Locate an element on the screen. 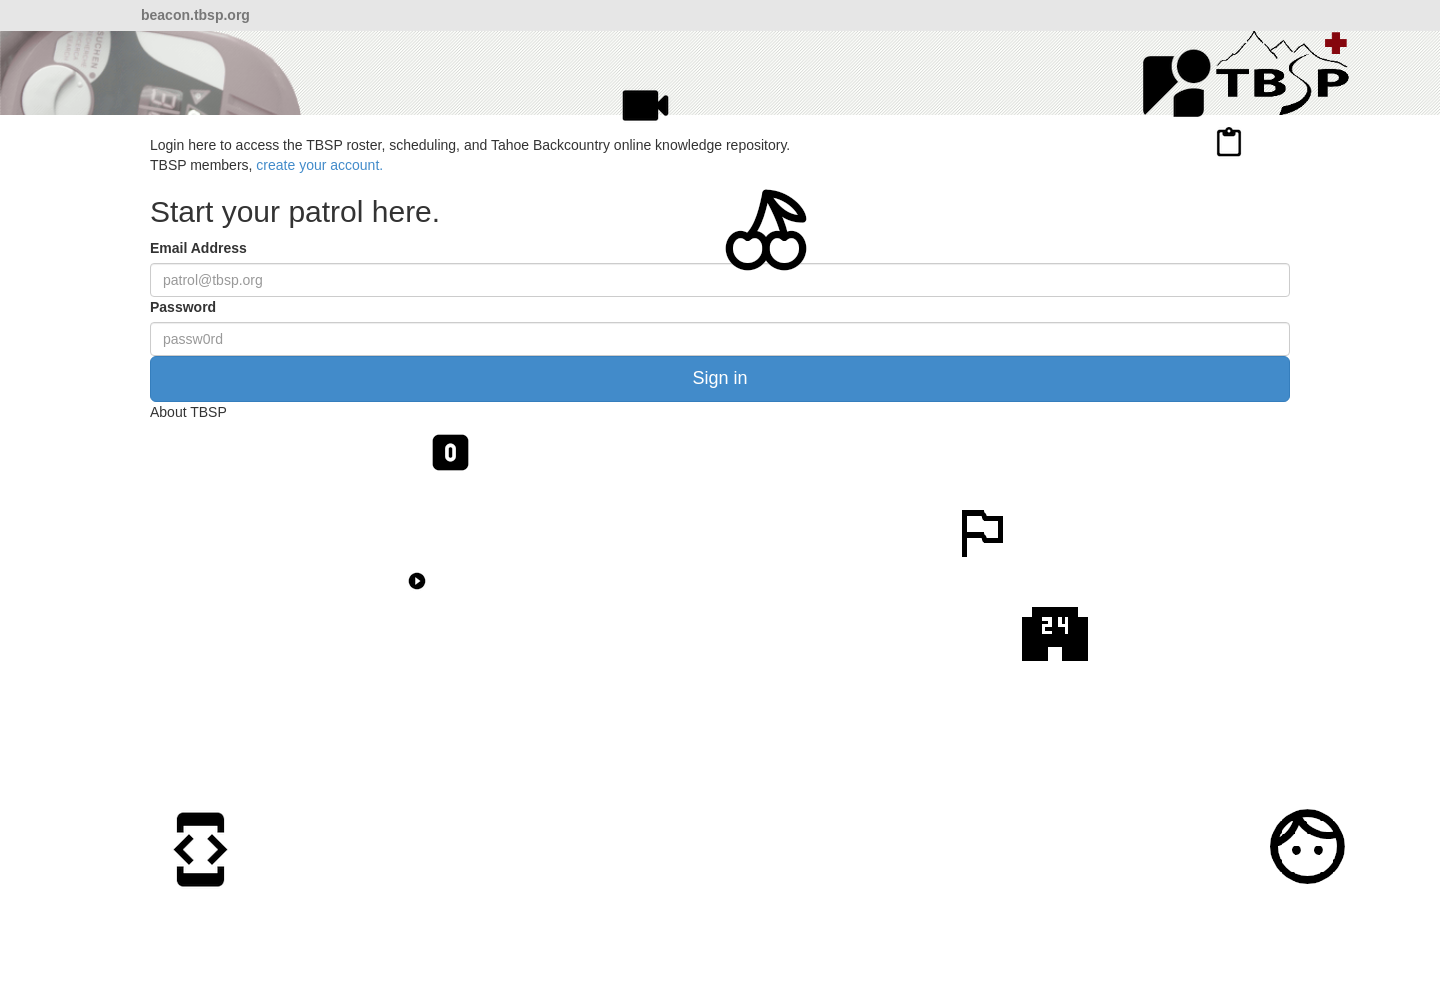 This screenshot has width=1440, height=1000. flag or report content is located at coordinates (981, 532).